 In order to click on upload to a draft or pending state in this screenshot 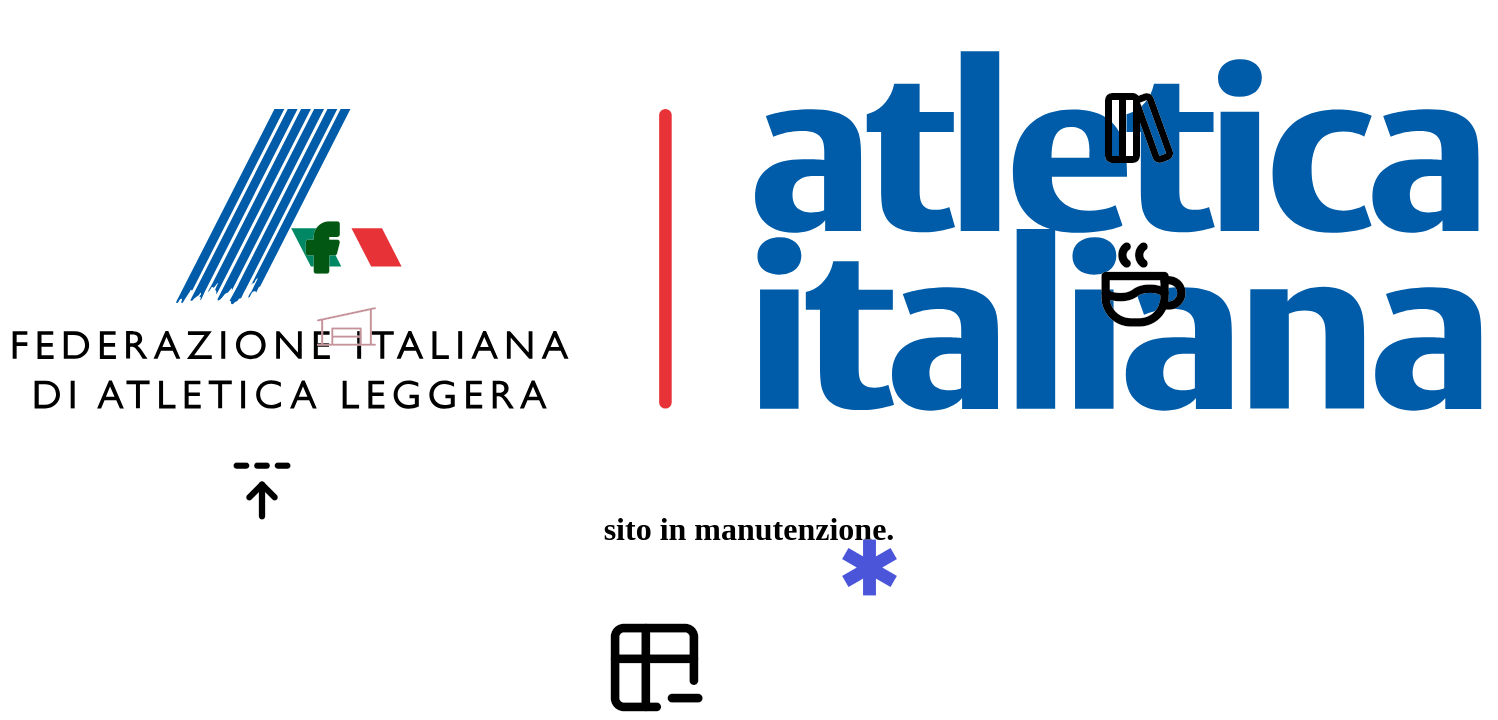, I will do `click(262, 491)`.